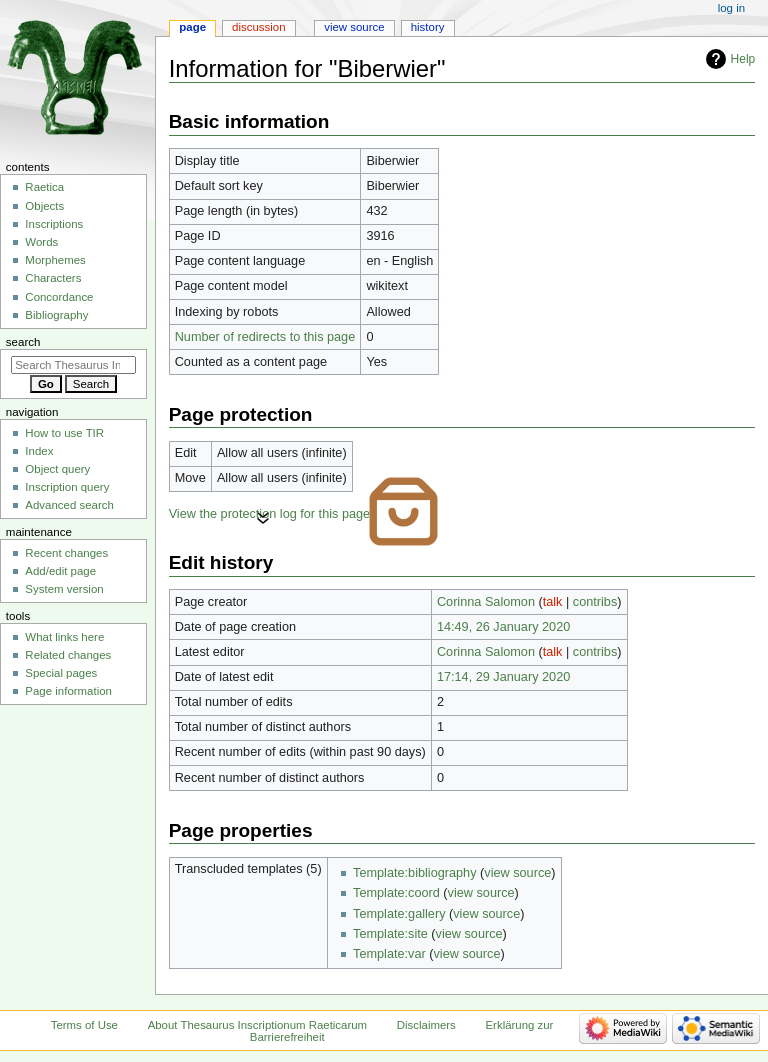 The width and height of the screenshot is (768, 1062). Describe the element at coordinates (403, 511) in the screenshot. I see `view your shopping bag` at that location.